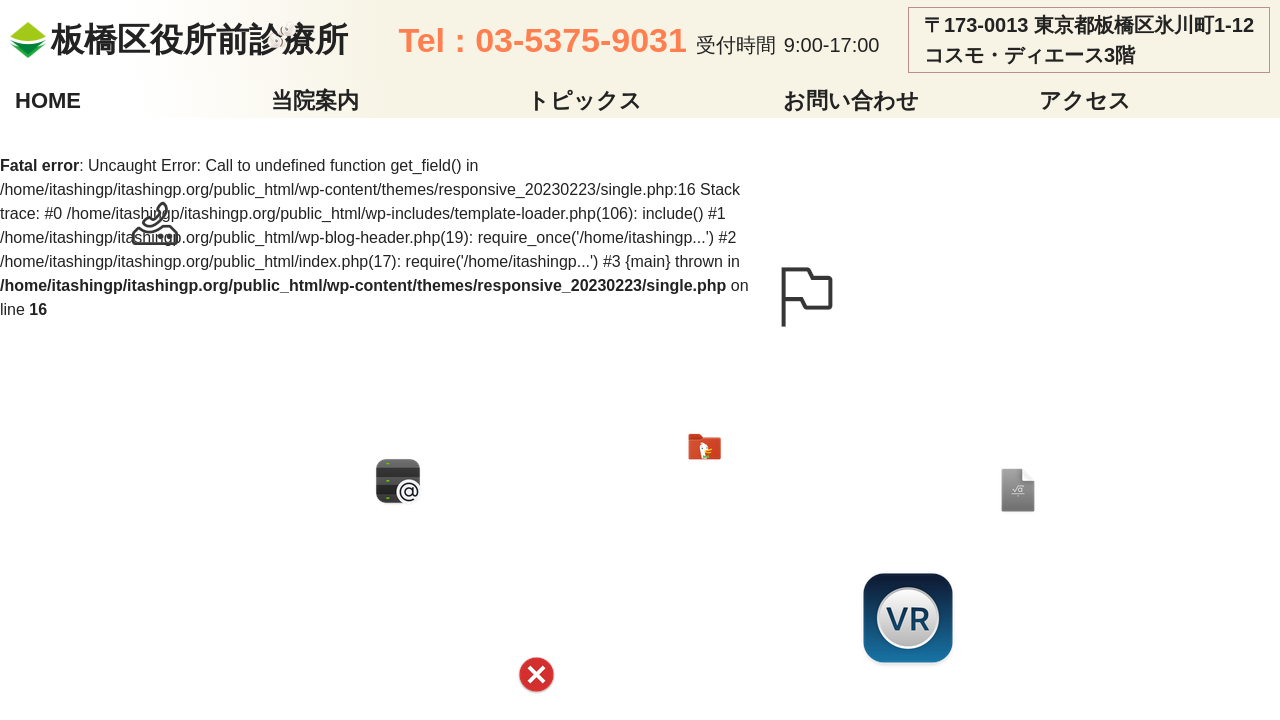 The image size is (1280, 720). What do you see at coordinates (155, 222) in the screenshot?
I see `indicates modem or dial-up connection status` at bounding box center [155, 222].